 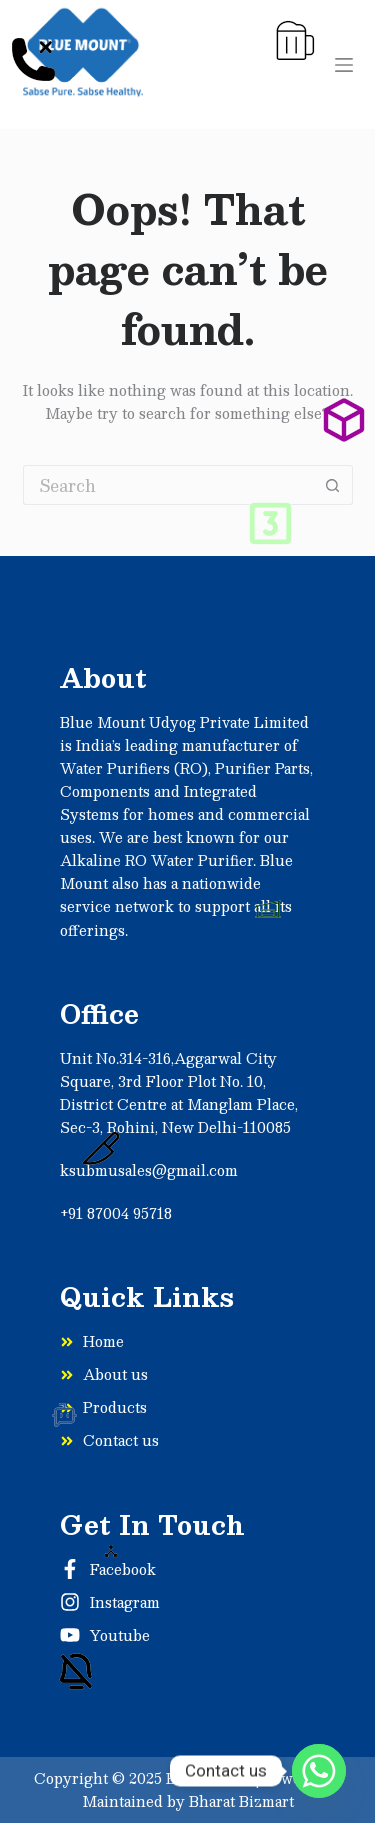 What do you see at coordinates (76, 1671) in the screenshot?
I see `mute notifications` at bounding box center [76, 1671].